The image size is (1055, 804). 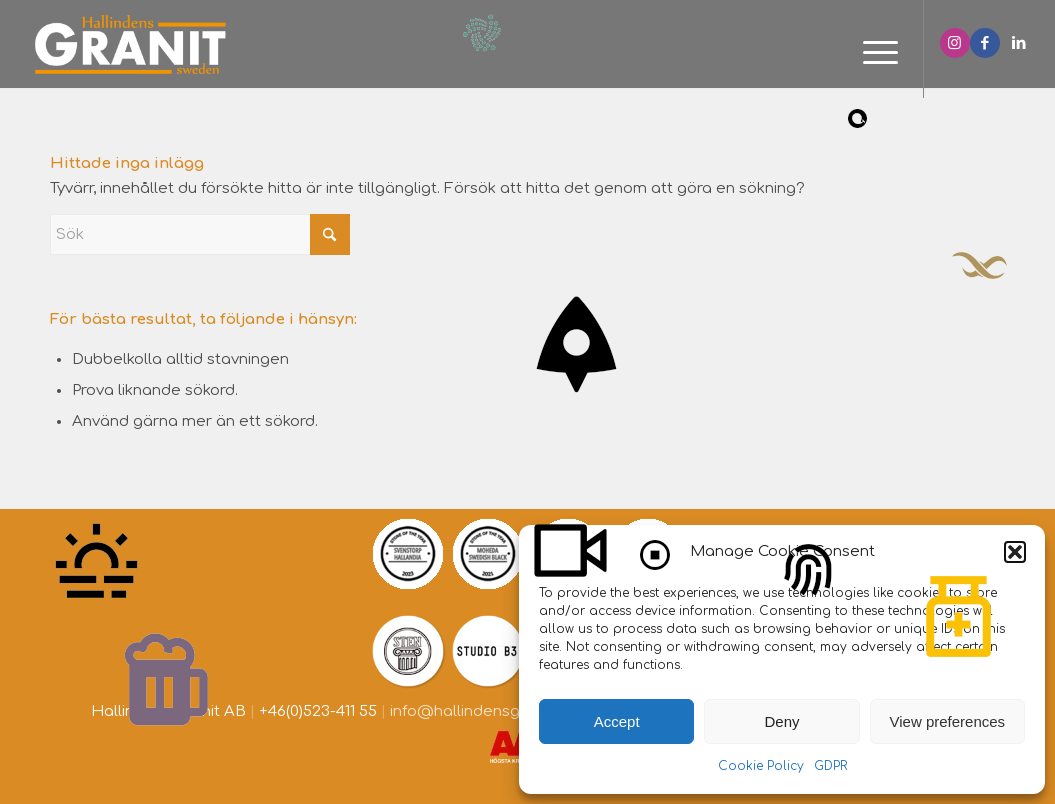 What do you see at coordinates (979, 265) in the screenshot?
I see `backendless platform logo` at bounding box center [979, 265].